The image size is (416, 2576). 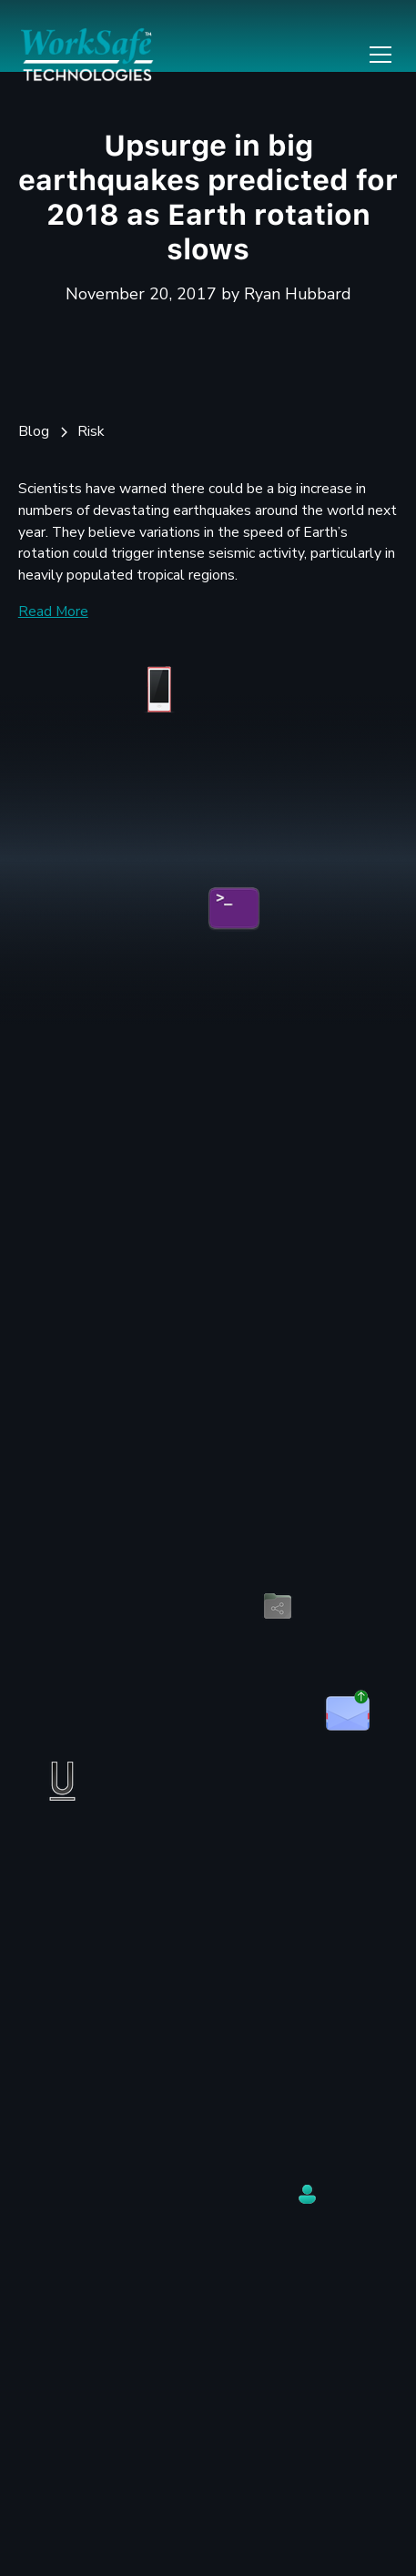 What do you see at coordinates (348, 1713) in the screenshot?
I see `message sent successfully` at bounding box center [348, 1713].